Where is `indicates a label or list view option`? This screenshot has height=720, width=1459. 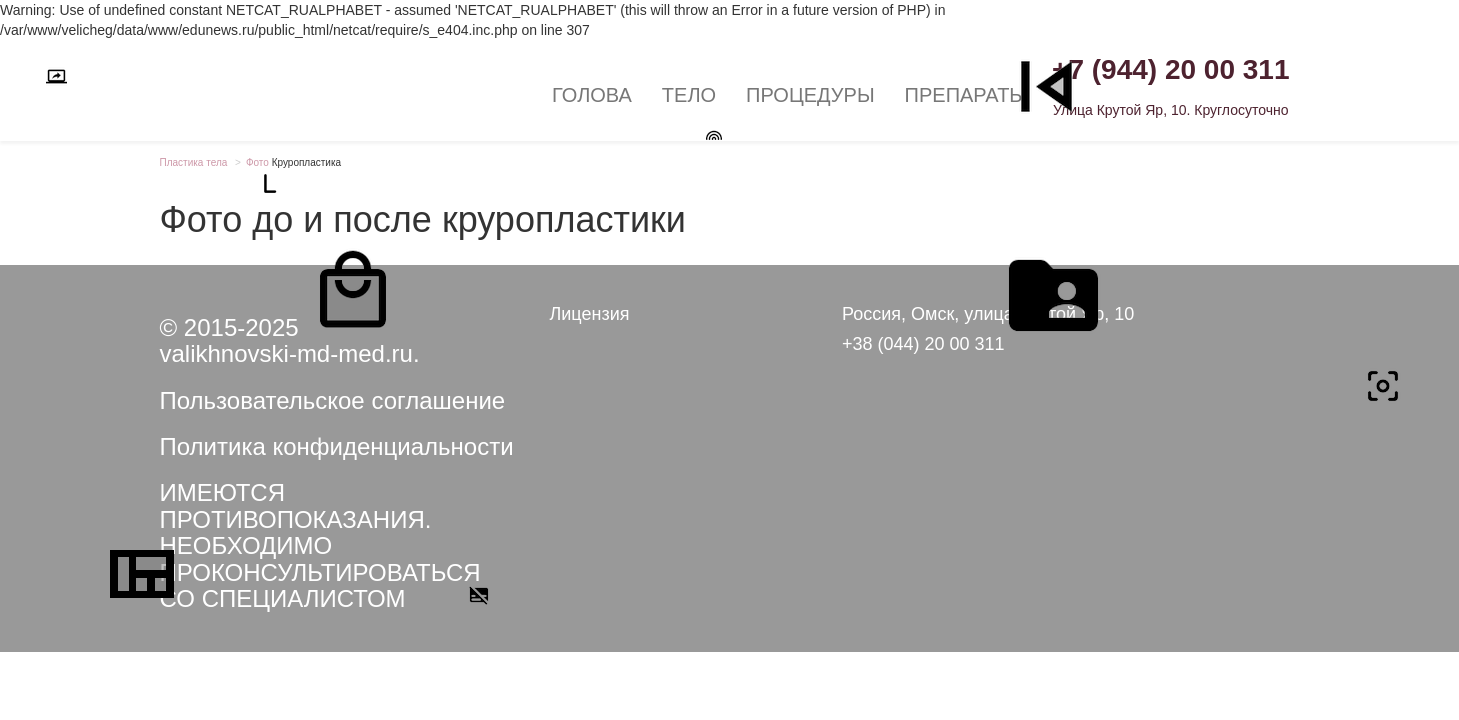
indicates a label or list view option is located at coordinates (269, 183).